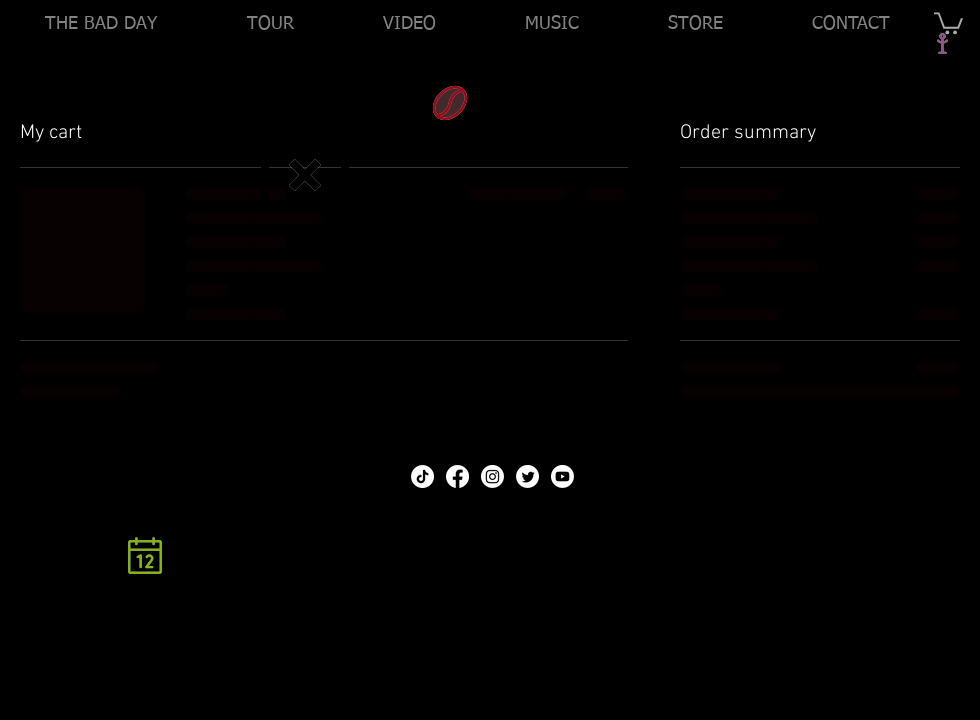 This screenshot has width=980, height=720. What do you see at coordinates (450, 103) in the screenshot?
I see `access coffee shop or café locations` at bounding box center [450, 103].